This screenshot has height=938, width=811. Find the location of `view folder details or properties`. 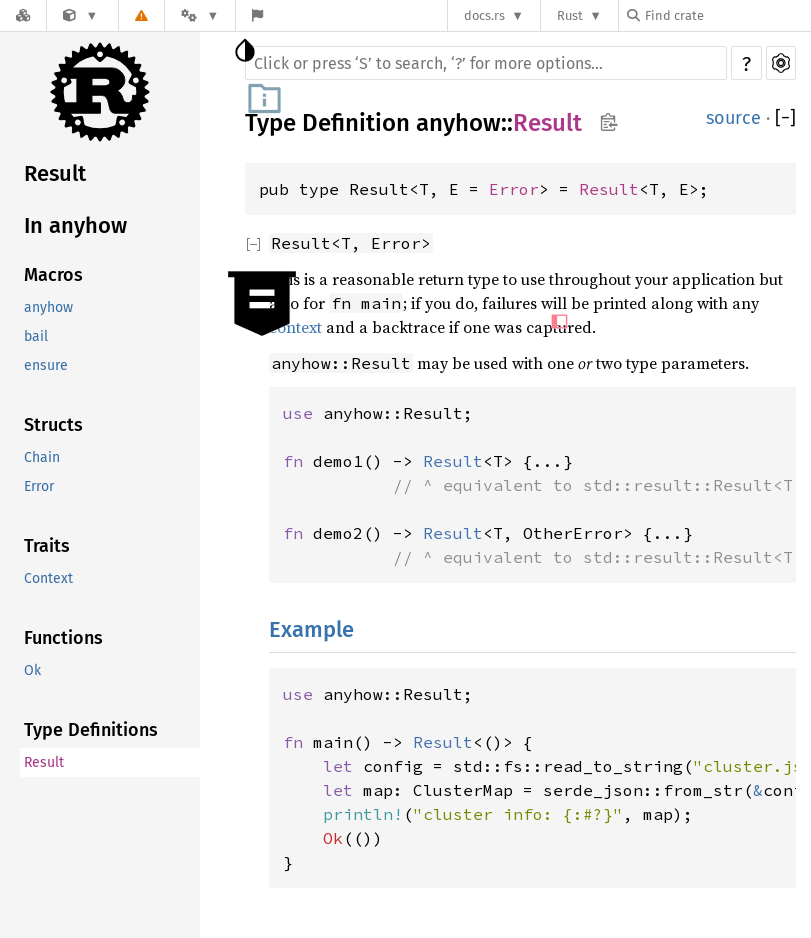

view folder details or properties is located at coordinates (264, 98).